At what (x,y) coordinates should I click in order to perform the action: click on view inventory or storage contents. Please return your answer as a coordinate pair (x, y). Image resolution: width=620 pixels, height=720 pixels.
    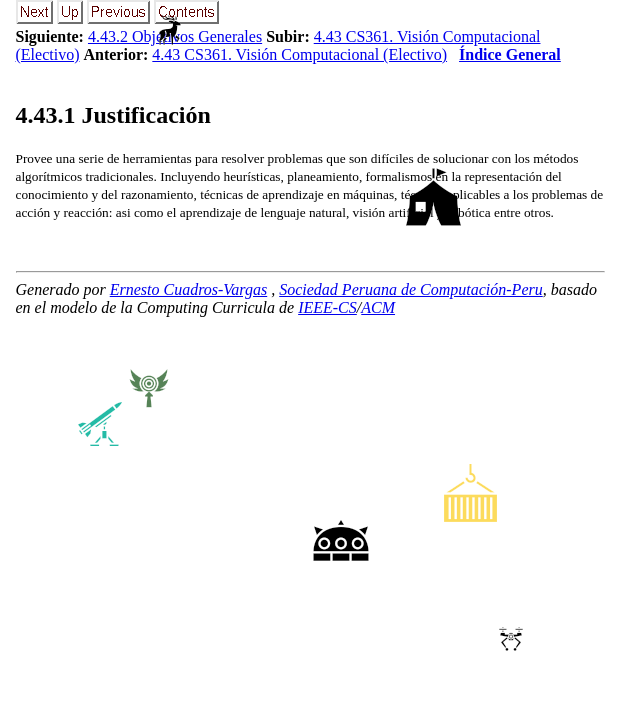
    Looking at the image, I should click on (470, 493).